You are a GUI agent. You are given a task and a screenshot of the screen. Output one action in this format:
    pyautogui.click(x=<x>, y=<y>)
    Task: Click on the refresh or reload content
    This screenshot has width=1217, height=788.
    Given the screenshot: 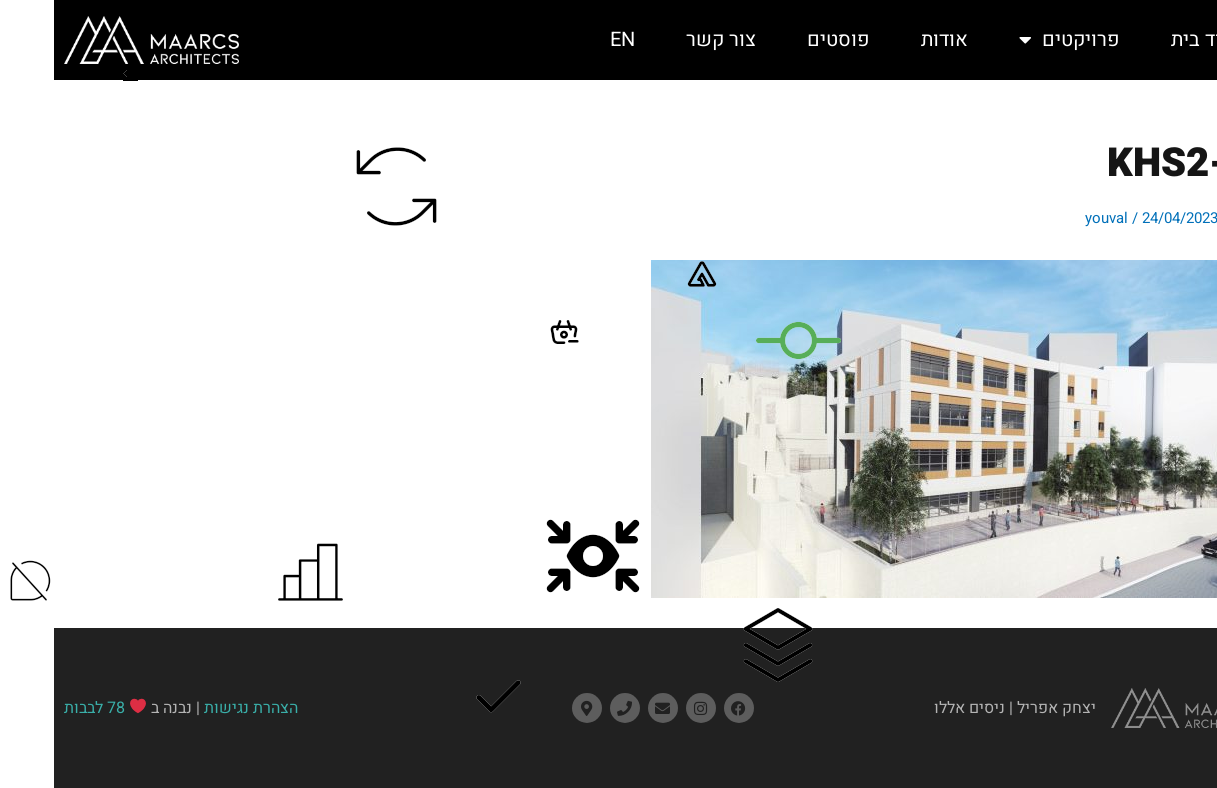 What is the action you would take?
    pyautogui.click(x=396, y=186)
    